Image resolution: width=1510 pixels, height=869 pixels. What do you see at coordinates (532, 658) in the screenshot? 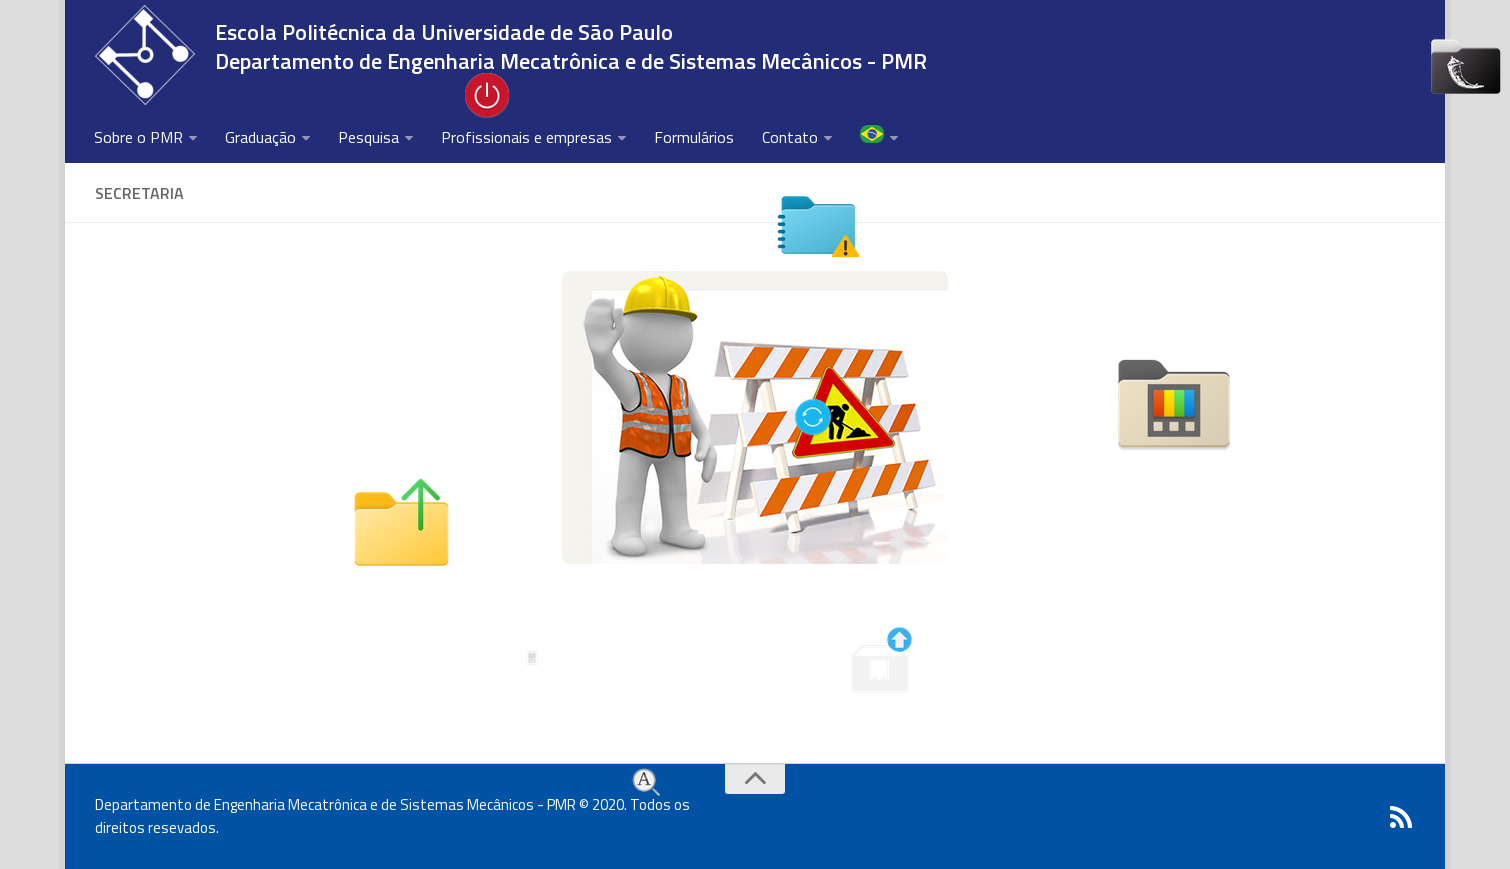
I see `indicates a Windows executable or downloadable program file` at bounding box center [532, 658].